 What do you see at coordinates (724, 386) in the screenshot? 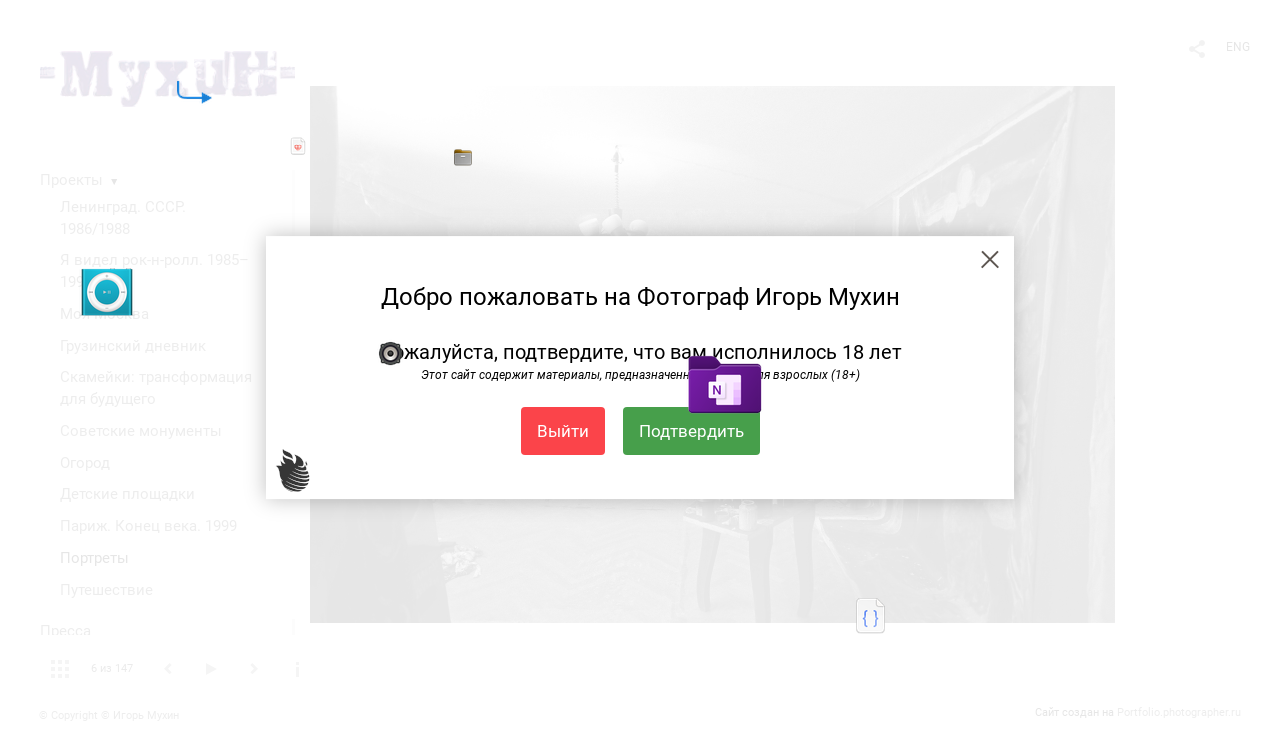
I see `open folder containing Microsoft OneNote files` at bounding box center [724, 386].